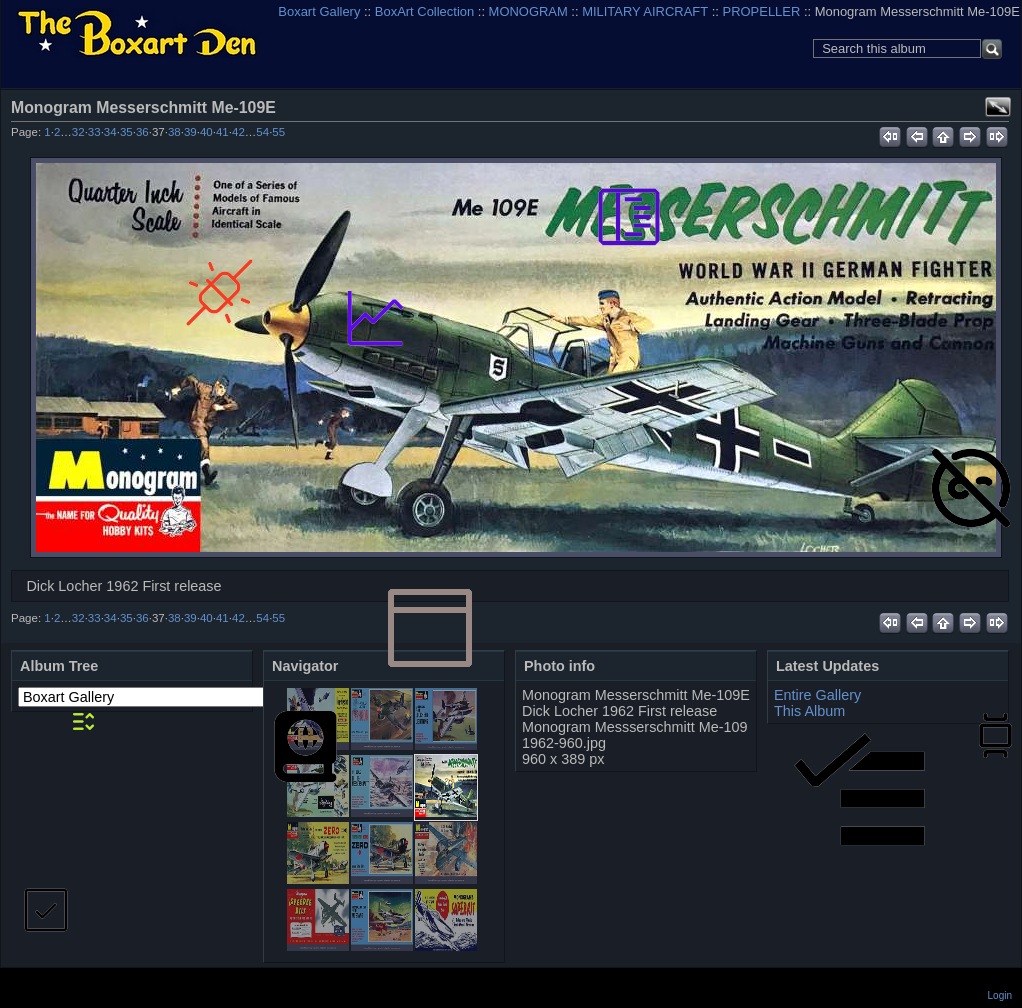 The width and height of the screenshot is (1022, 1008). Describe the element at coordinates (859, 798) in the screenshot. I see `view task list or to-do items` at that location.